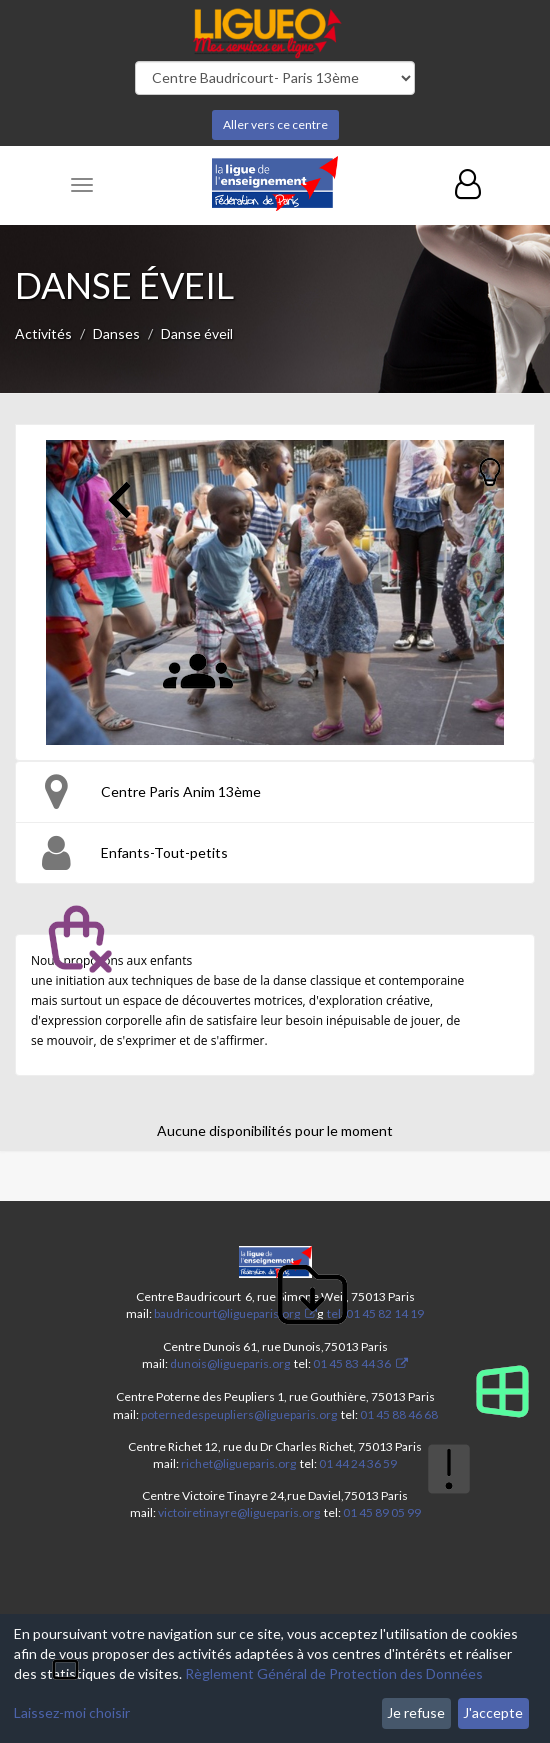  I want to click on access tips or suggestions, so click(490, 472).